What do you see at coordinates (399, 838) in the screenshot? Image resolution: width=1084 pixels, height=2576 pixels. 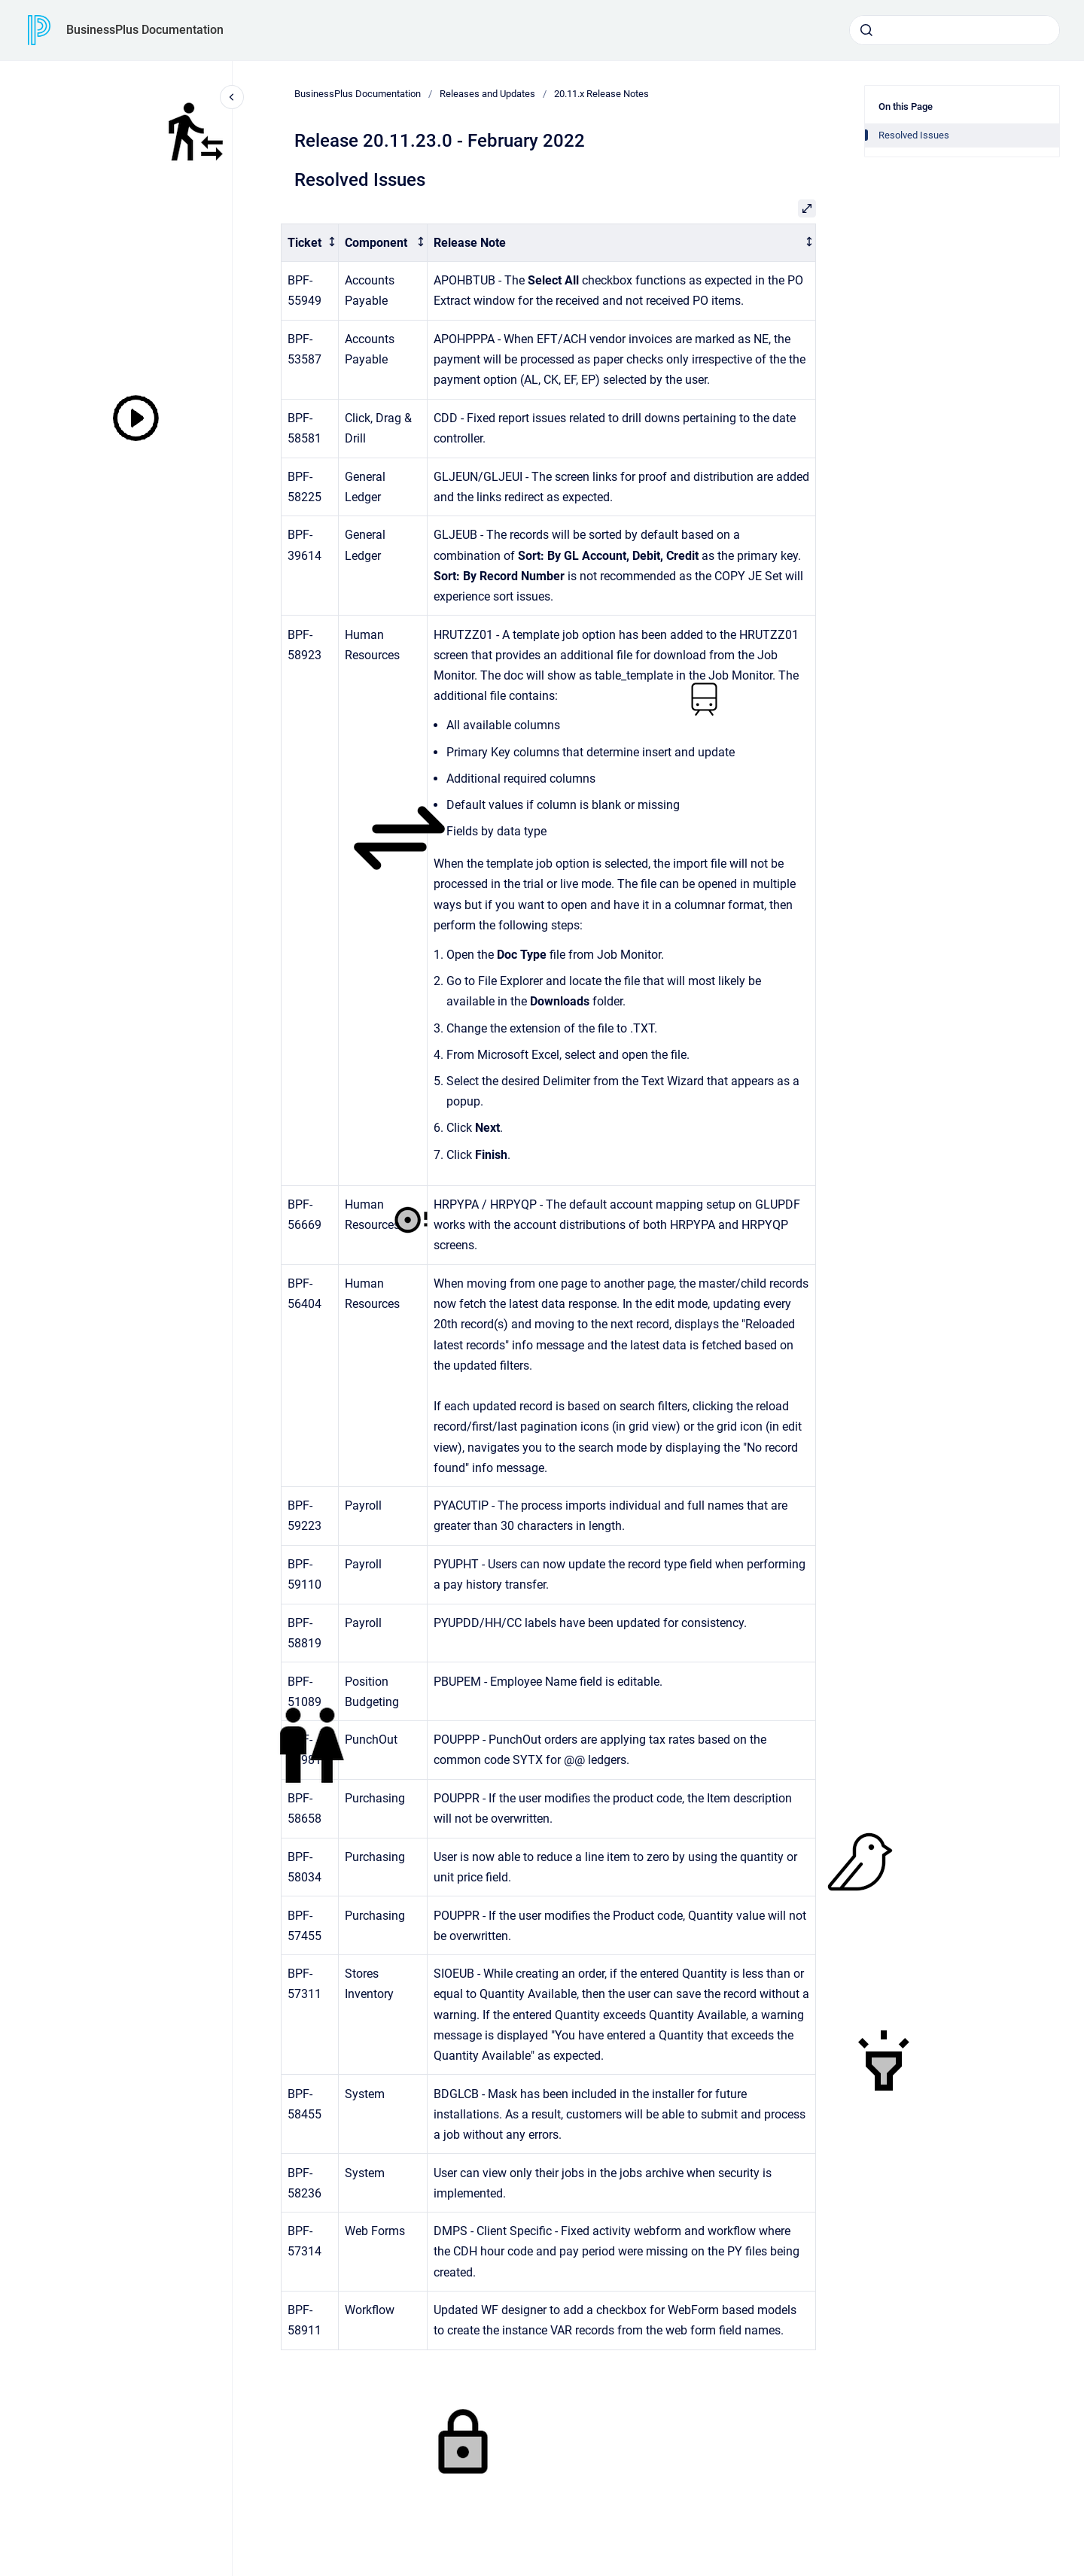 I see `switch or swap between two items` at bounding box center [399, 838].